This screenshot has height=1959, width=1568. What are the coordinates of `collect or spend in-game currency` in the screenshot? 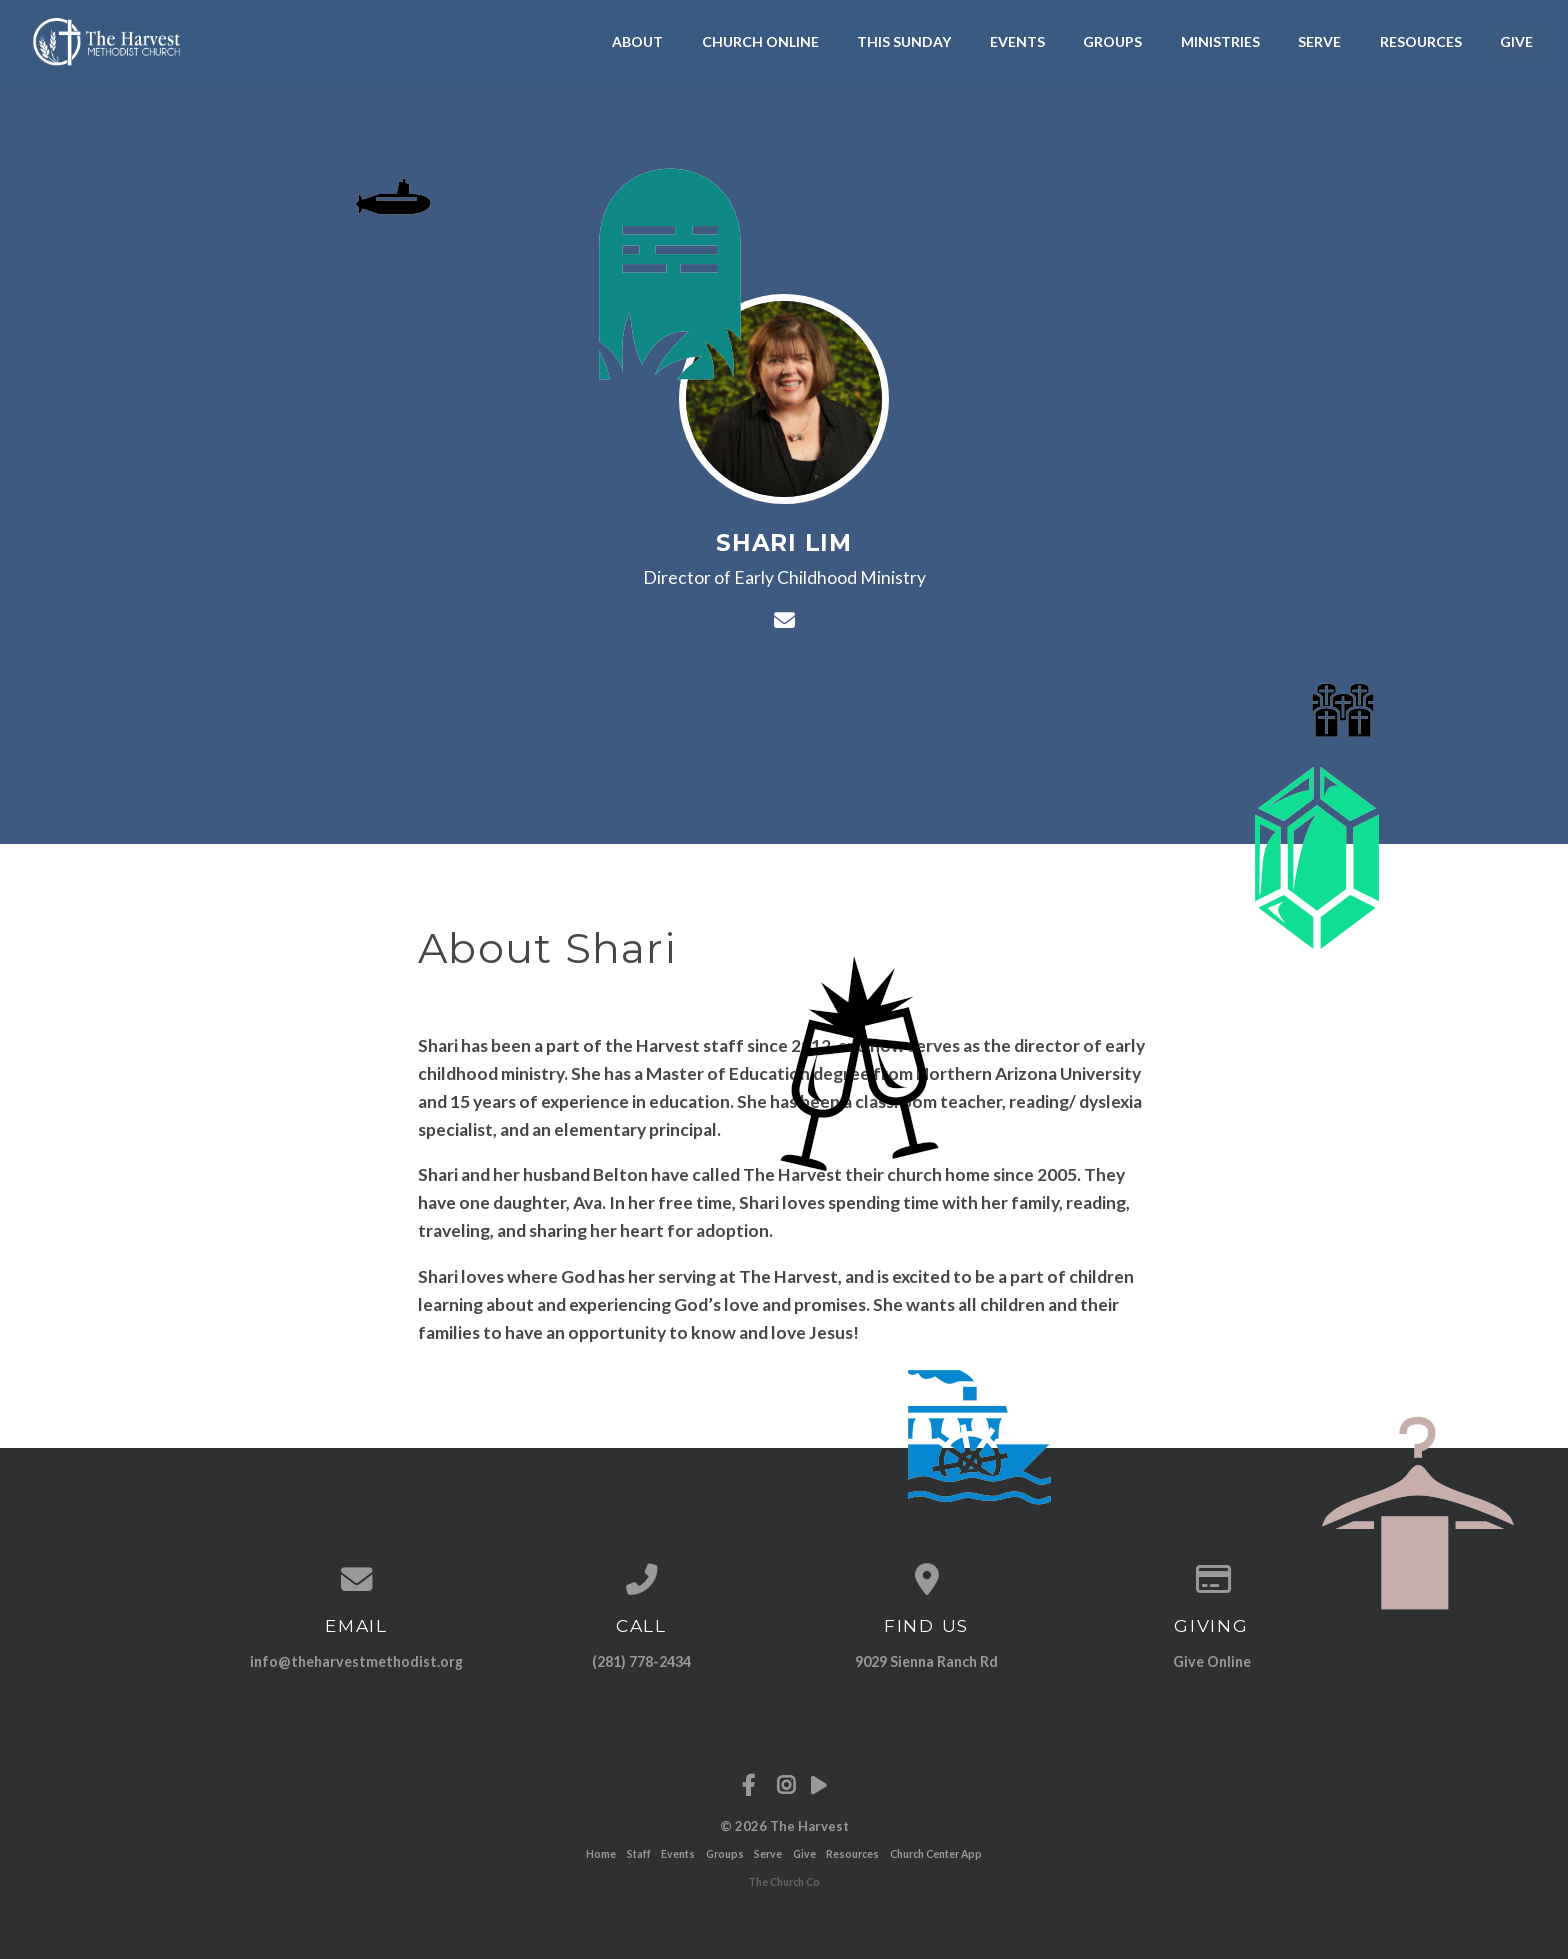 It's located at (1317, 858).